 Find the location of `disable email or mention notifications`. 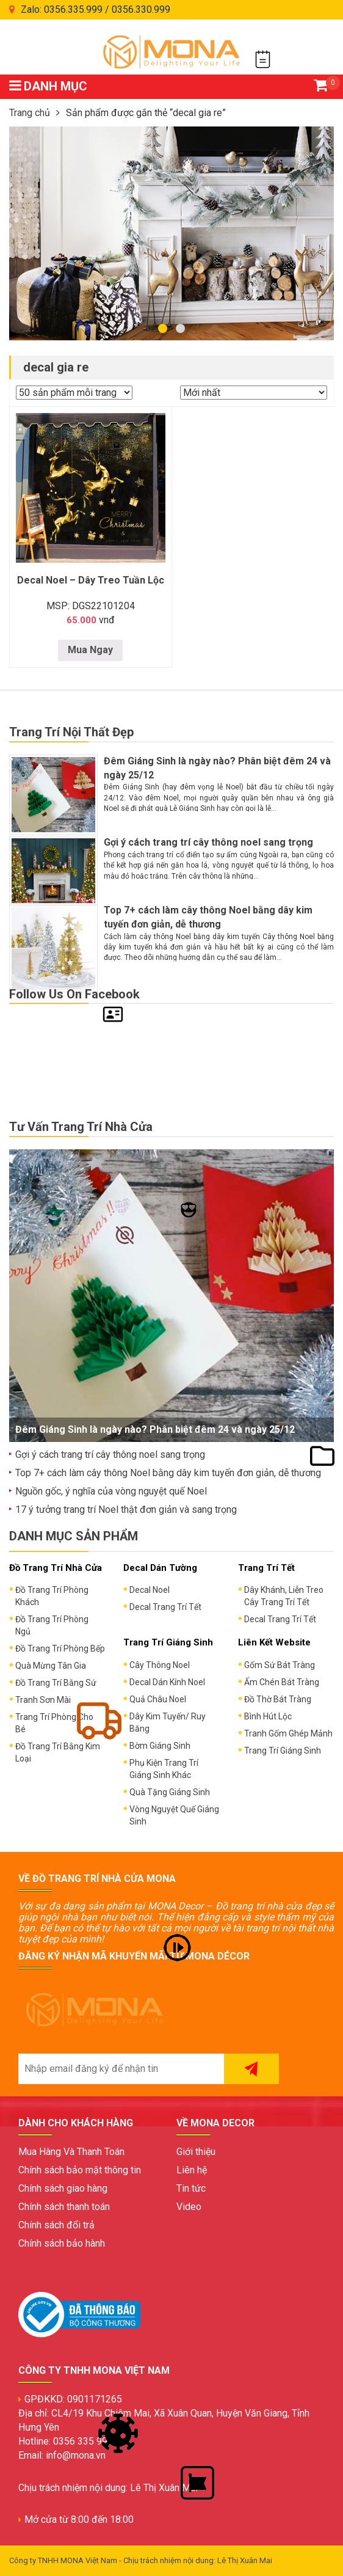

disable email or mention notifications is located at coordinates (125, 1235).